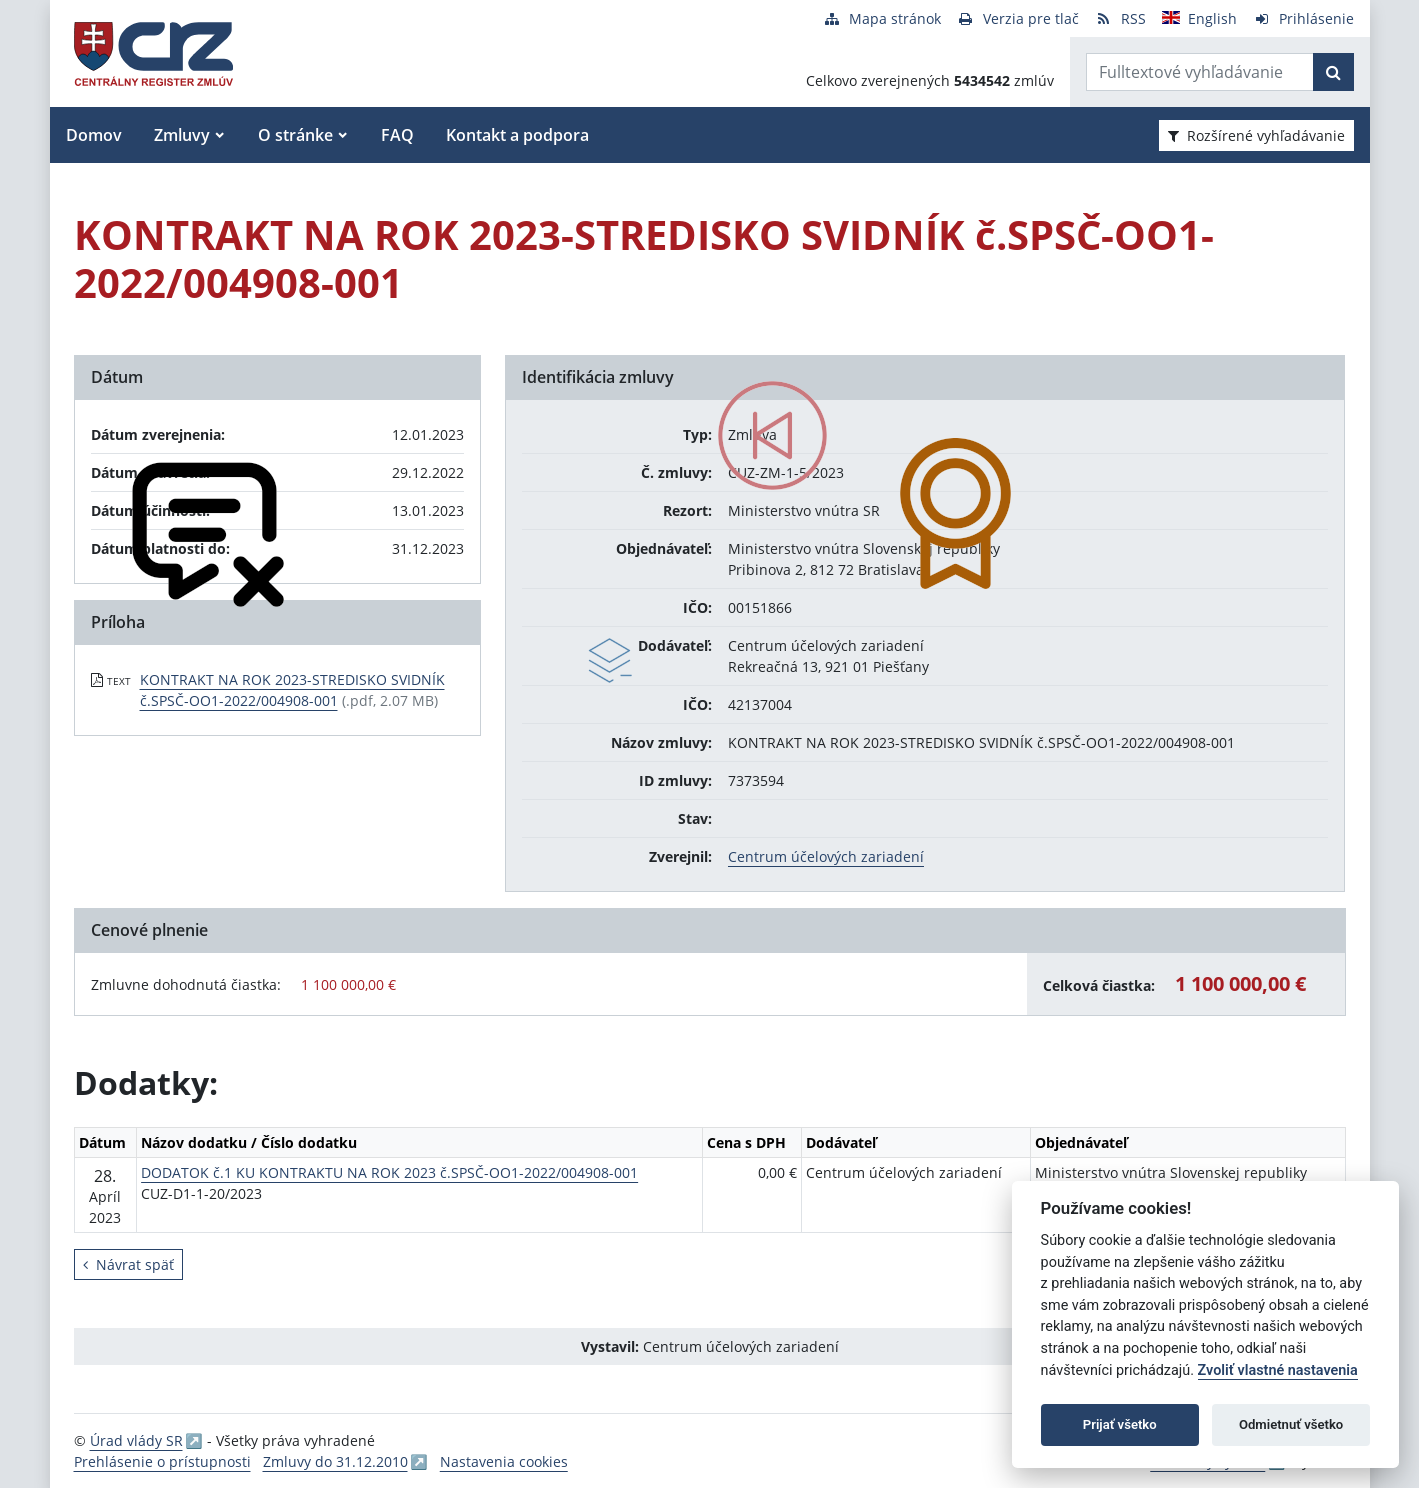  Describe the element at coordinates (955, 513) in the screenshot. I see `view achievements or awards` at that location.